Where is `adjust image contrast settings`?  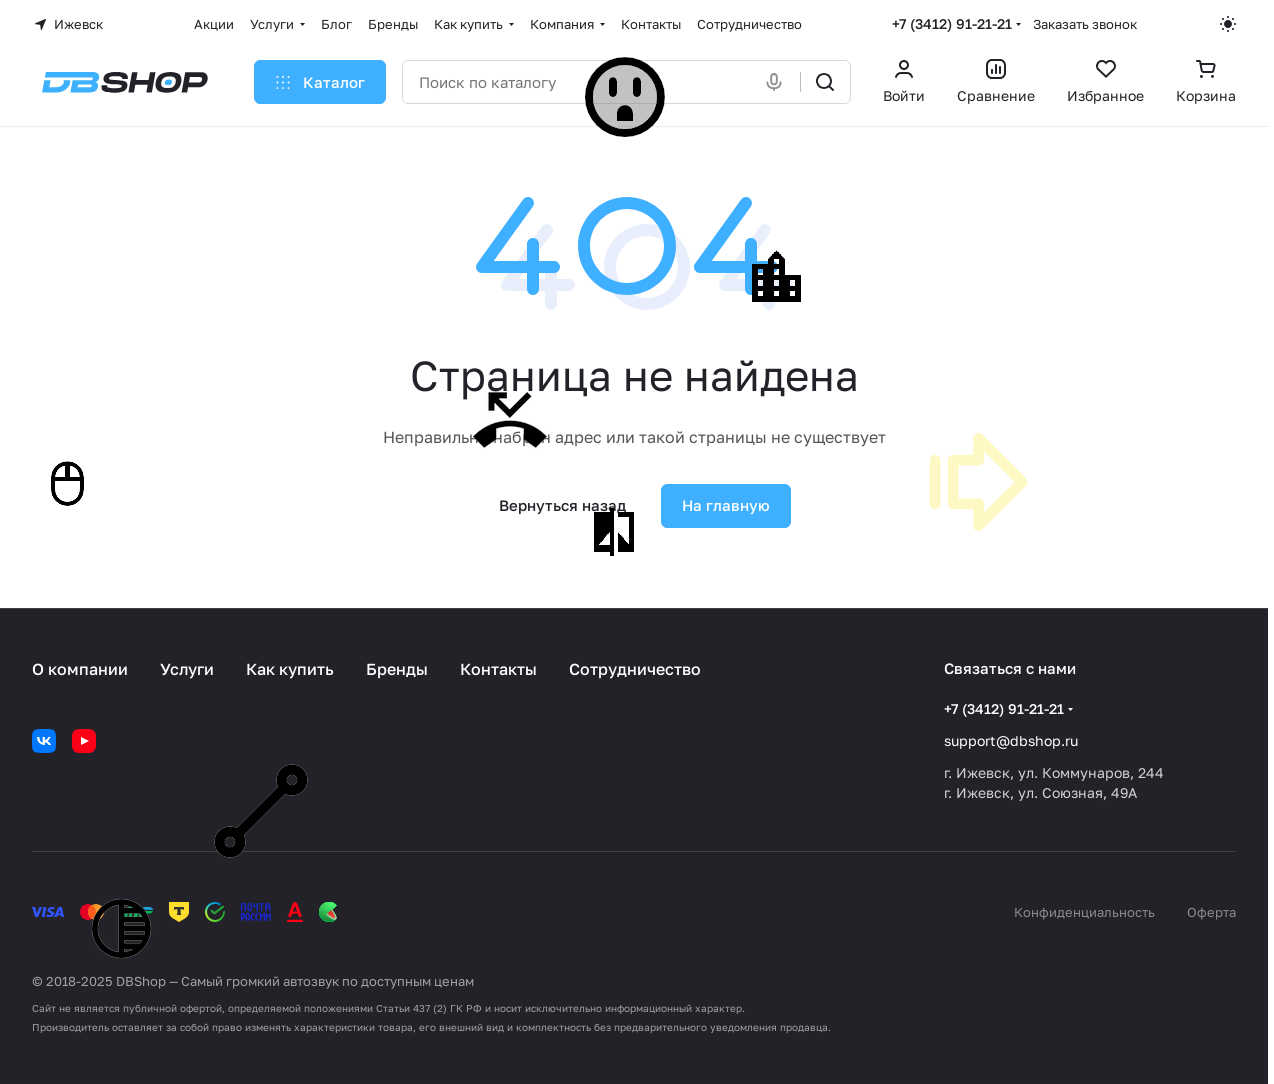 adjust image contrast settings is located at coordinates (121, 928).